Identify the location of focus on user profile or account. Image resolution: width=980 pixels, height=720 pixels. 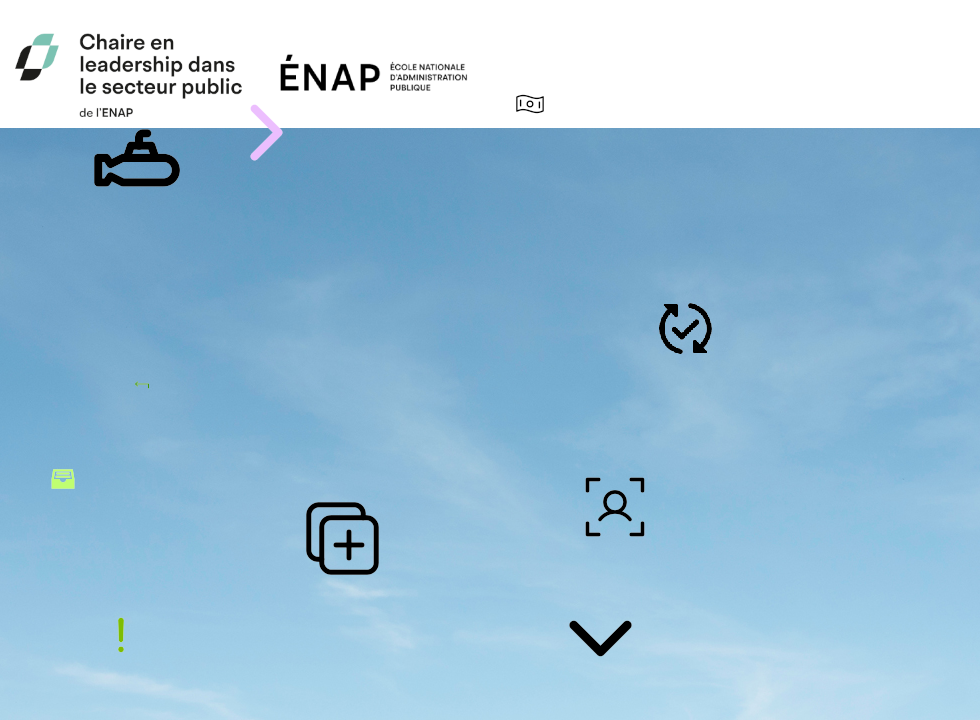
(615, 507).